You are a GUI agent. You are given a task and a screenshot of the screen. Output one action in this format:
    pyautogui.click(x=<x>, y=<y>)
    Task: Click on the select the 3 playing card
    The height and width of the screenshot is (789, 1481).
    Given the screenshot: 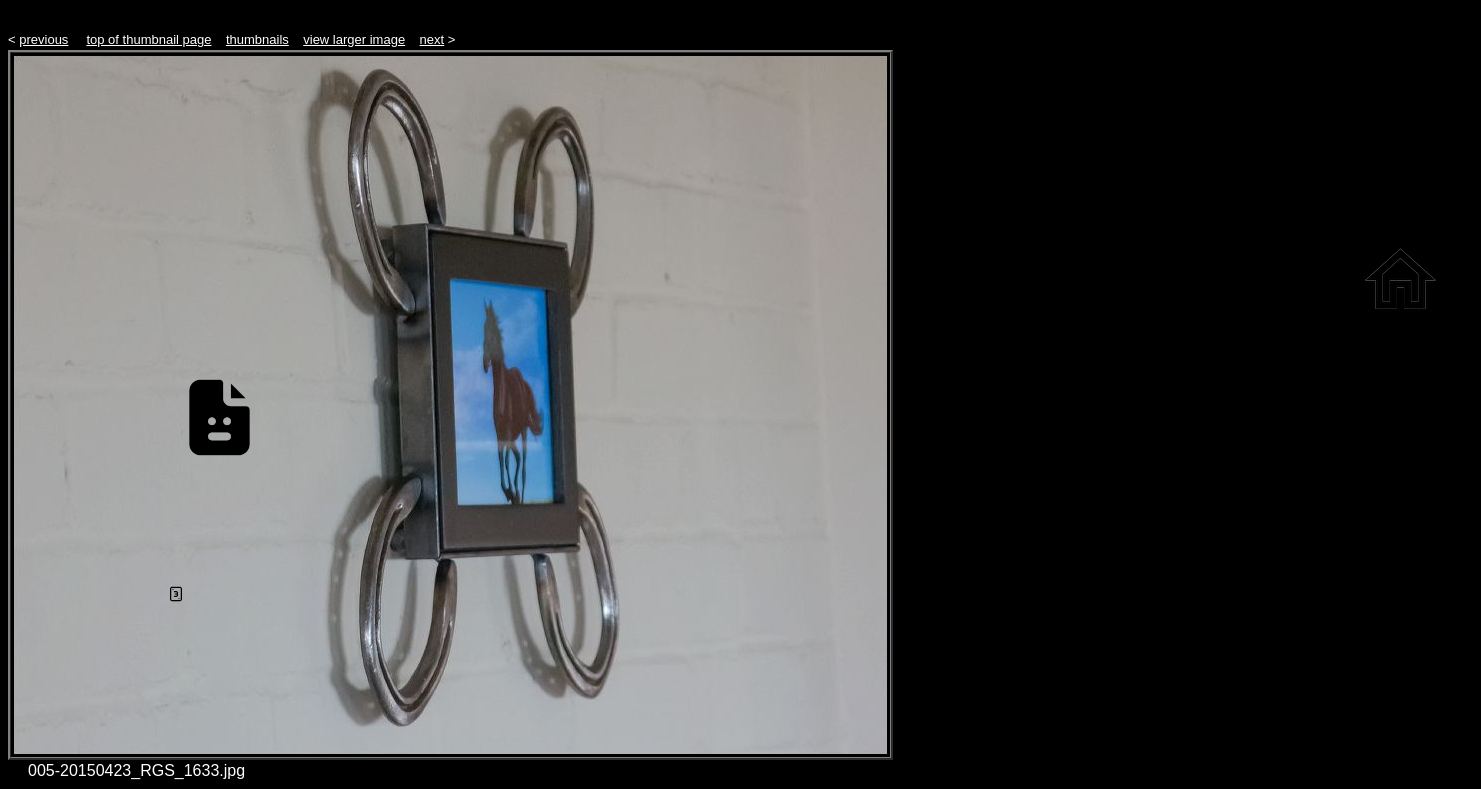 What is the action you would take?
    pyautogui.click(x=176, y=594)
    